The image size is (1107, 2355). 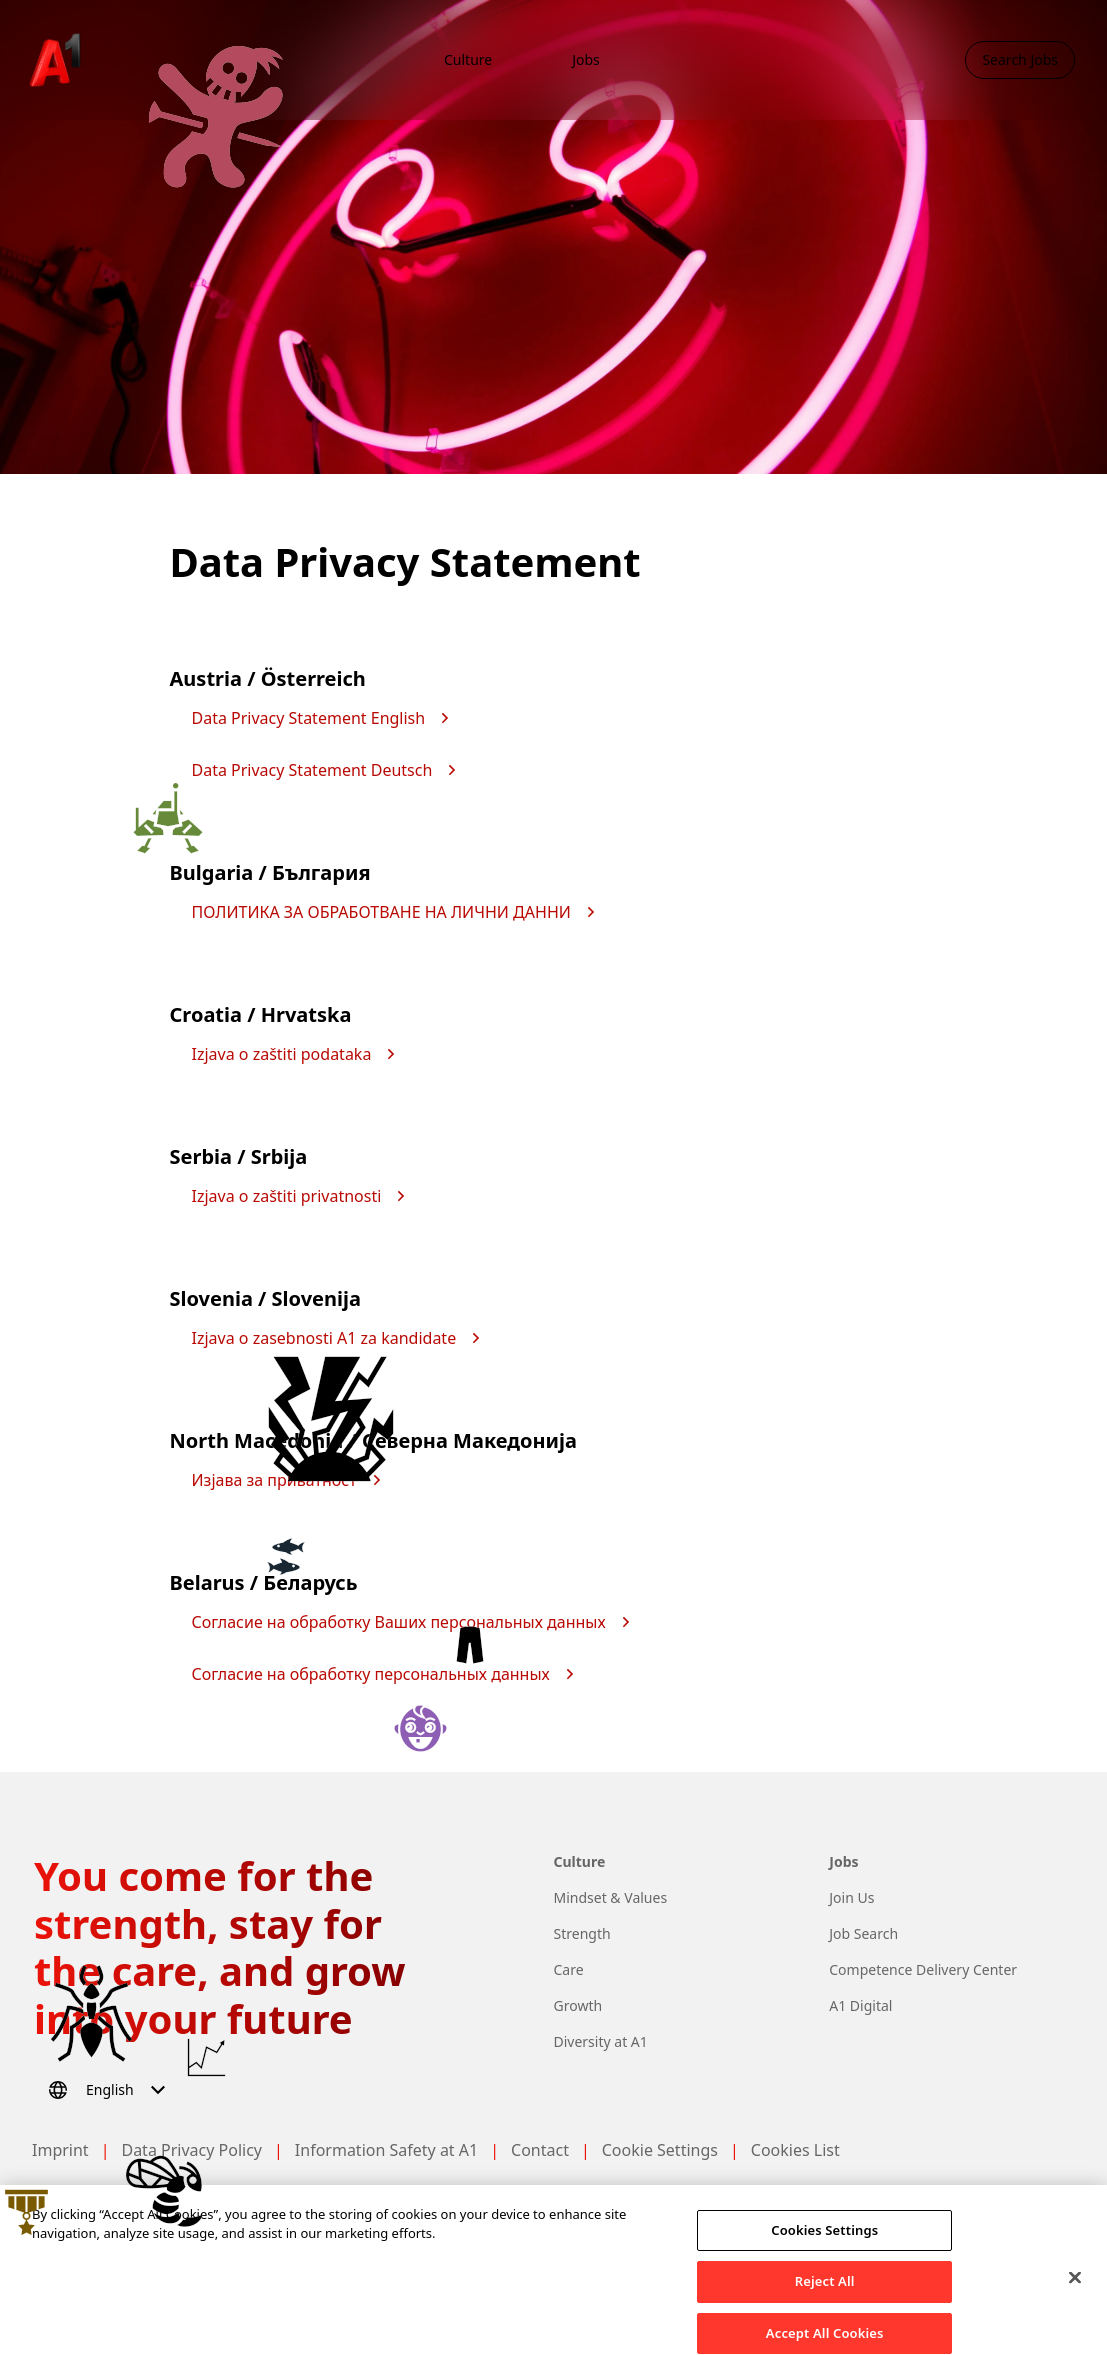 I want to click on mars pathfinder rover or space exploration feature, so click(x=168, y=820).